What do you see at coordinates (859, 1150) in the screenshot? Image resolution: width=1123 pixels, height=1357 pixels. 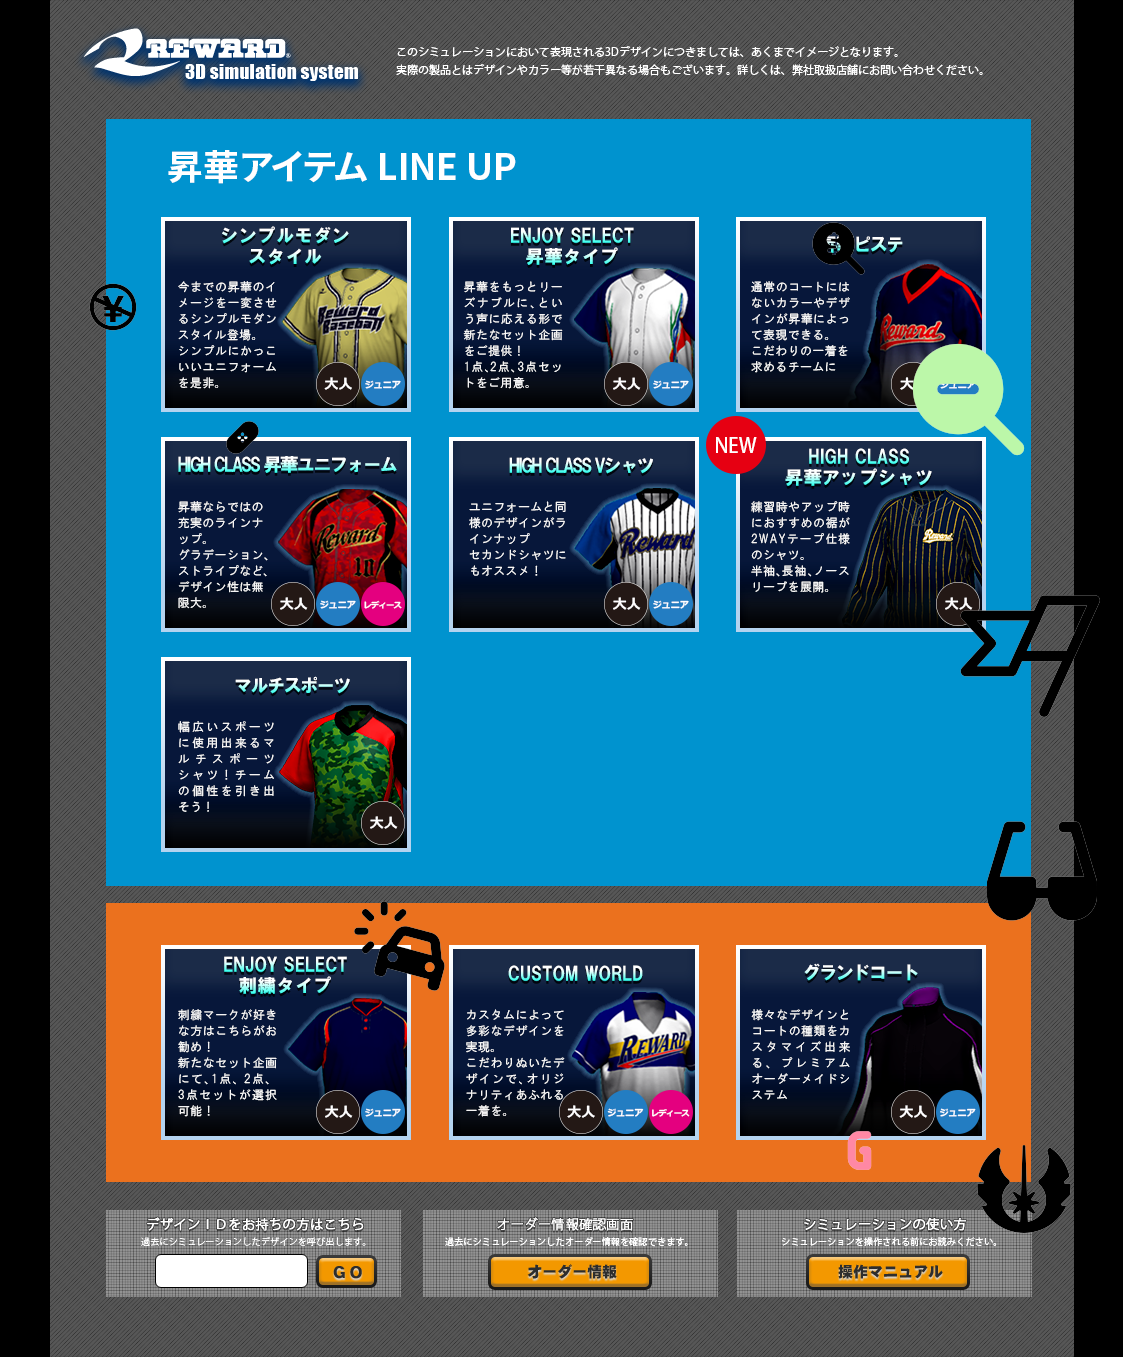 I see `indicates GPRS/2G network connection` at bounding box center [859, 1150].